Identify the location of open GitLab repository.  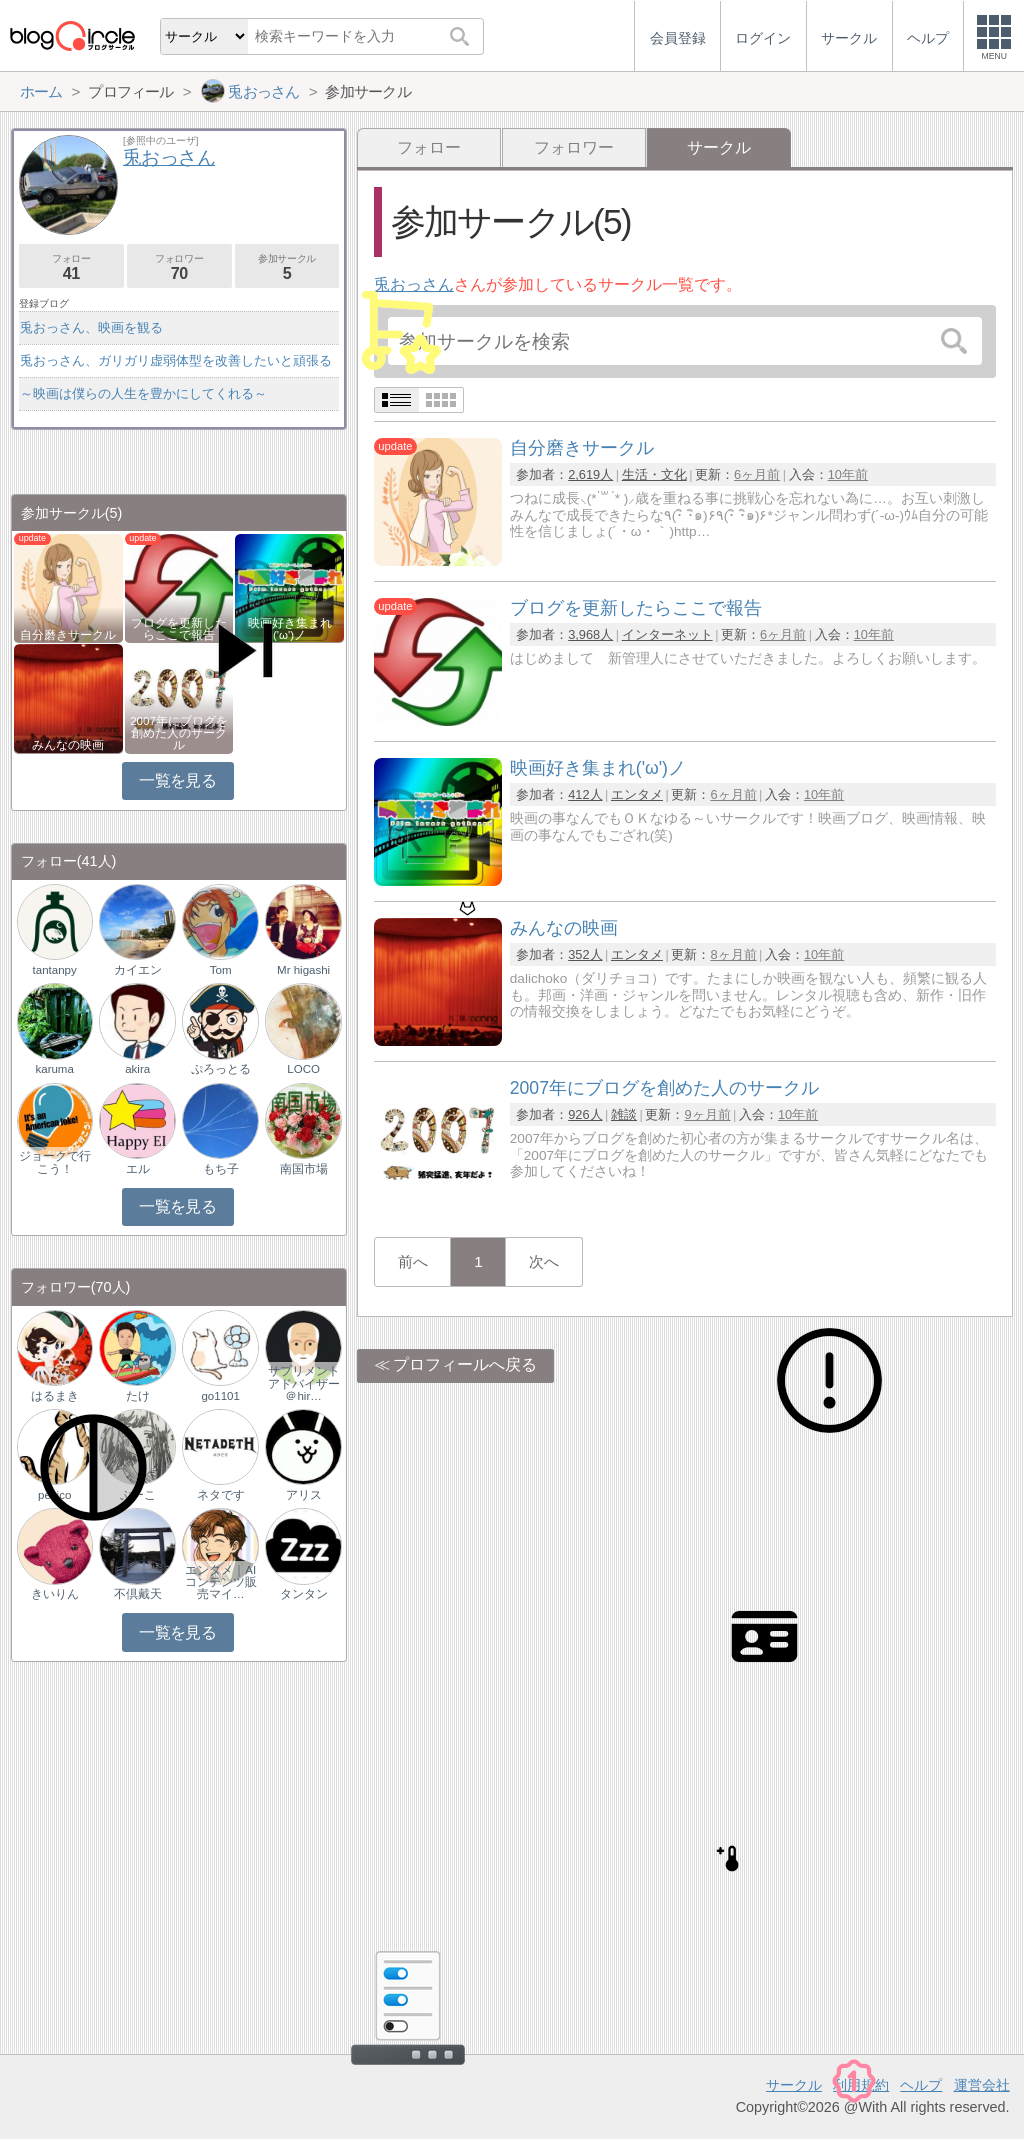
(467, 908).